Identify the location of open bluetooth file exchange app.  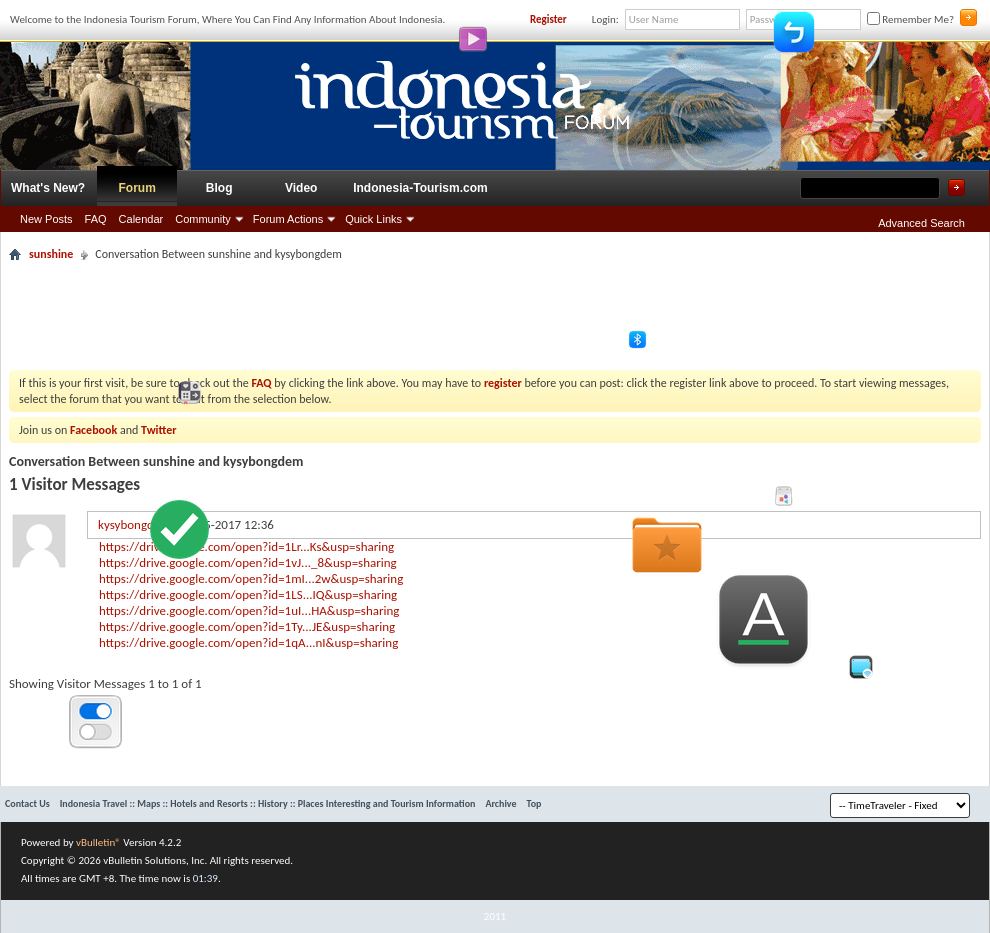
(637, 339).